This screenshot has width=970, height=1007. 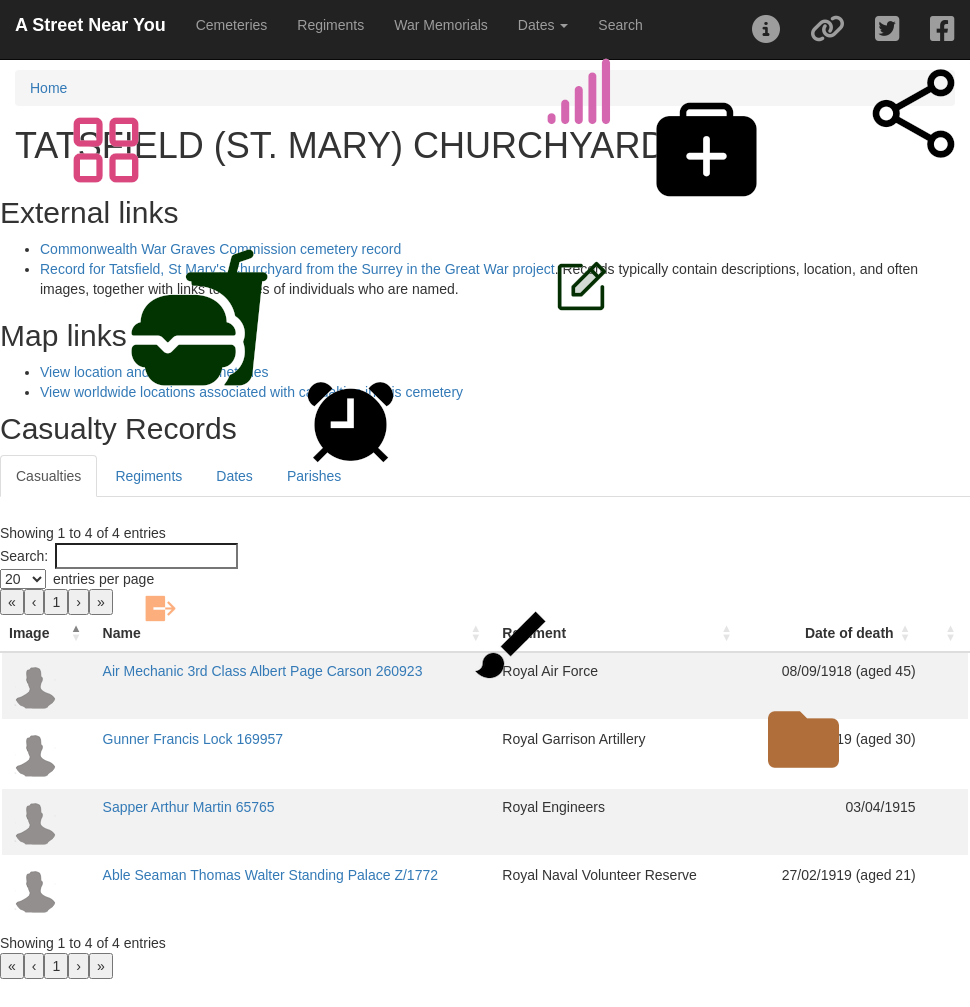 What do you see at coordinates (581, 287) in the screenshot?
I see `compose a new note` at bounding box center [581, 287].